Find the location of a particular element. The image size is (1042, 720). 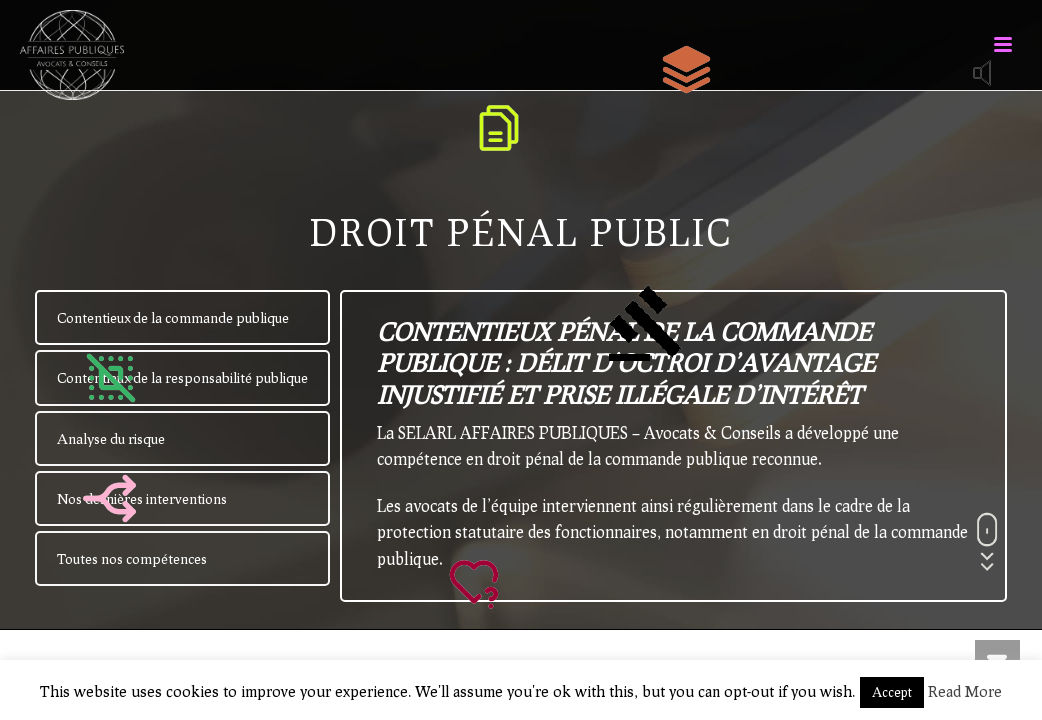

access legal or terms of service information is located at coordinates (647, 323).